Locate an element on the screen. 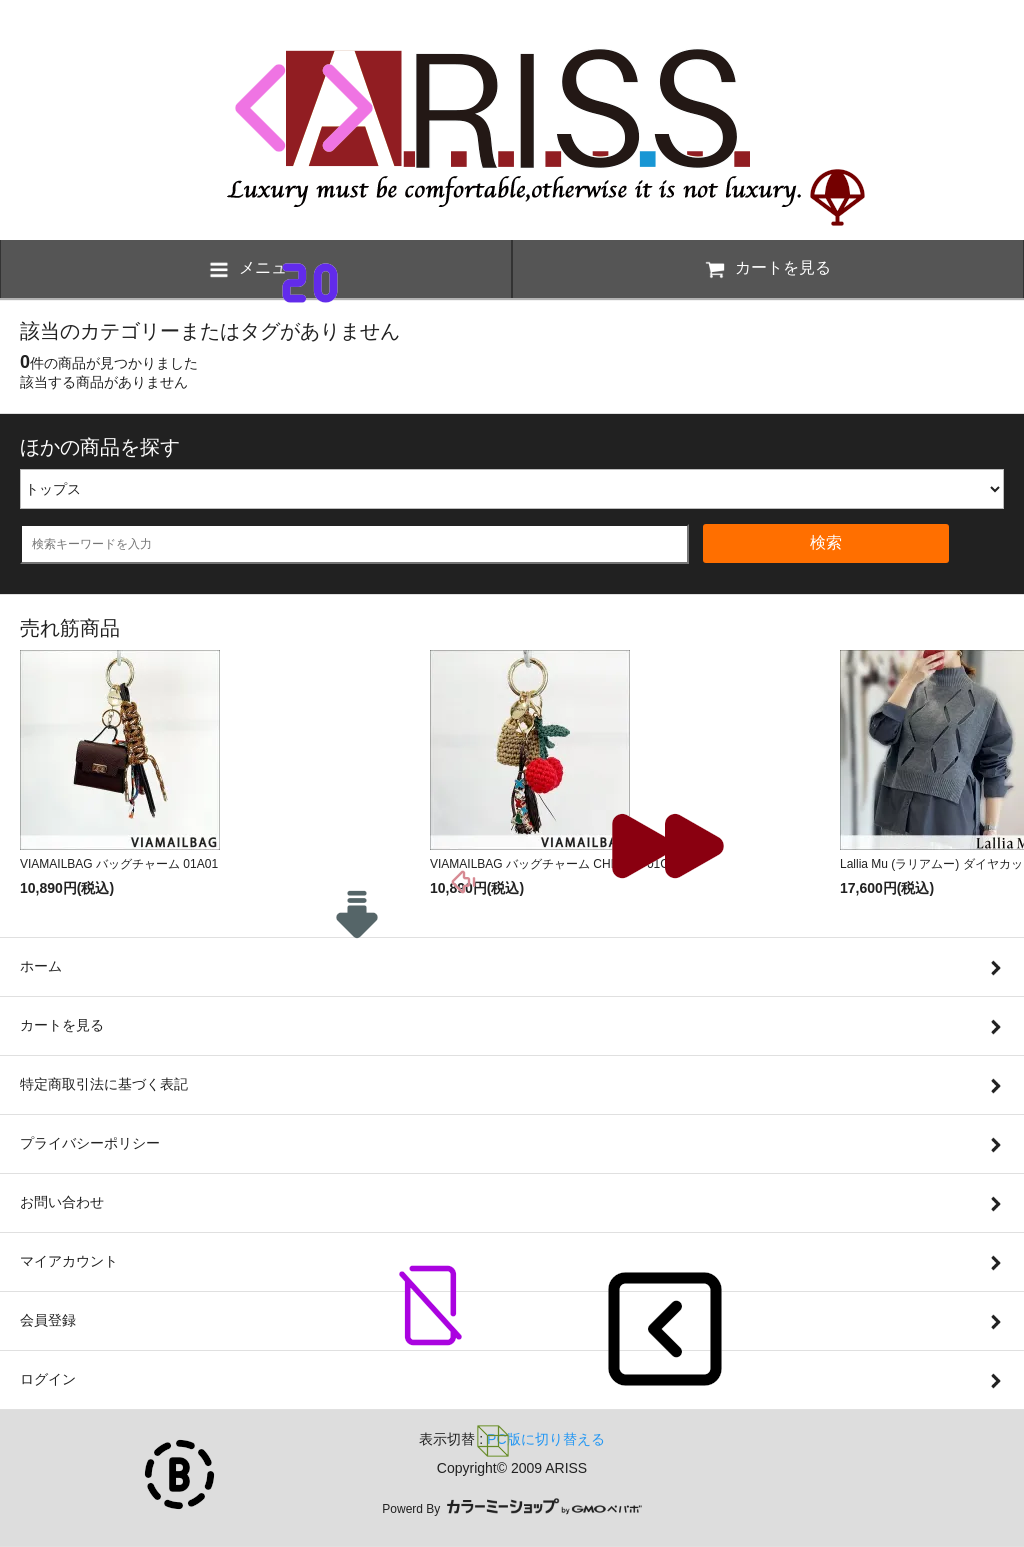 The image size is (1024, 1547). access emergency or backup features is located at coordinates (837, 198).